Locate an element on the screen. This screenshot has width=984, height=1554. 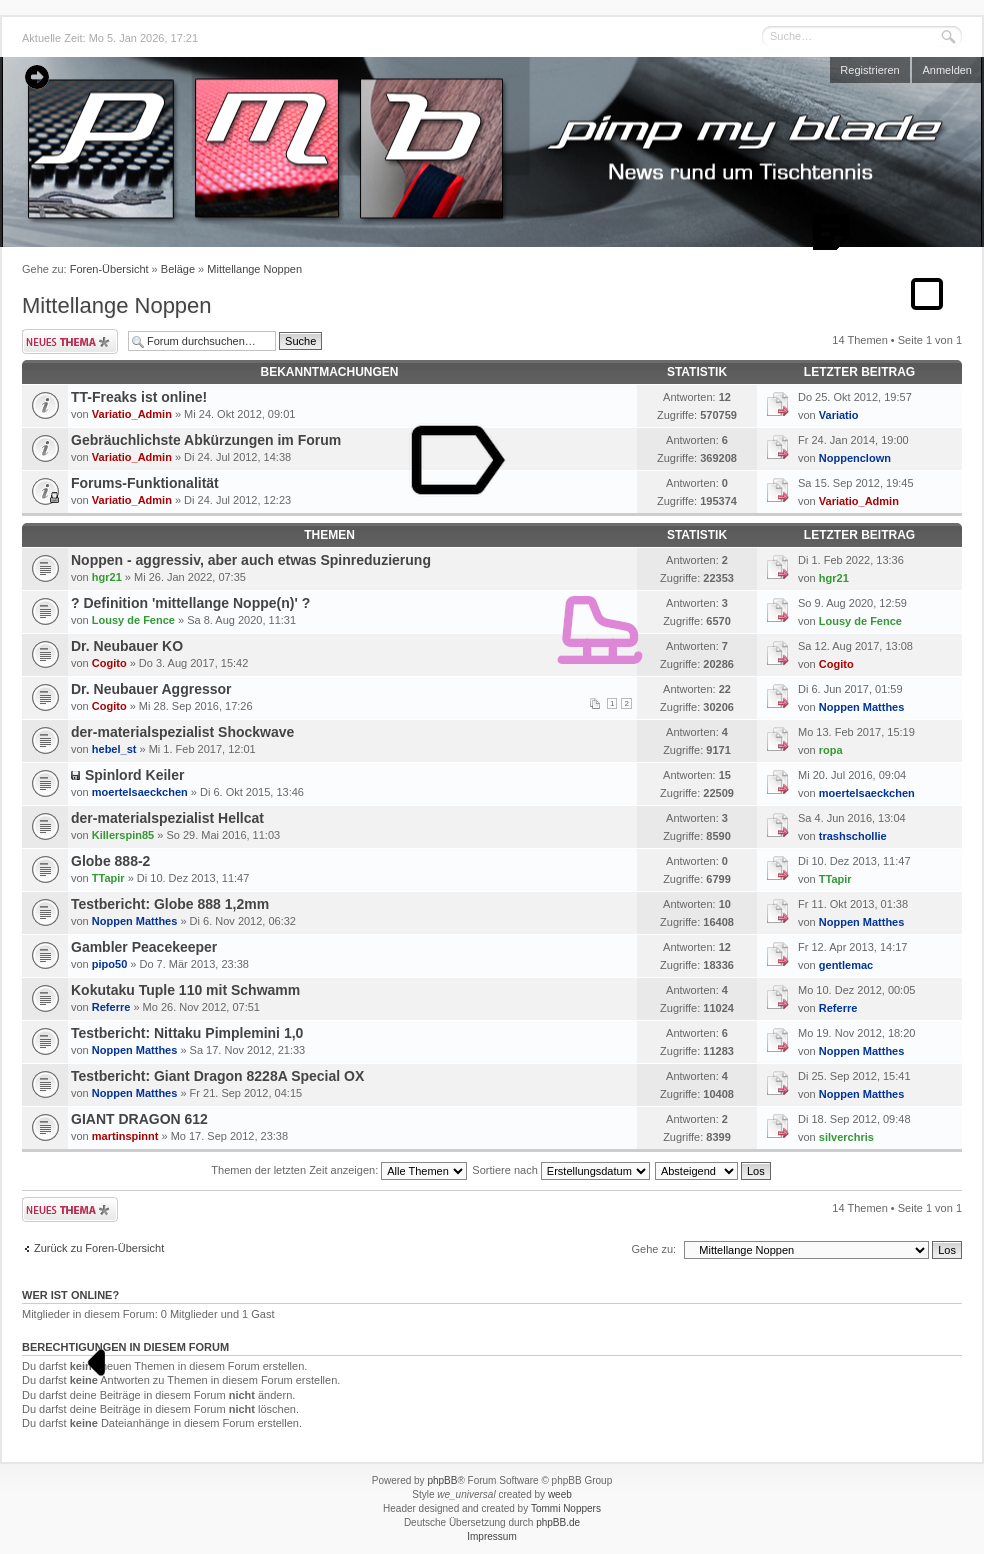
go to next item or step is located at coordinates (37, 77).